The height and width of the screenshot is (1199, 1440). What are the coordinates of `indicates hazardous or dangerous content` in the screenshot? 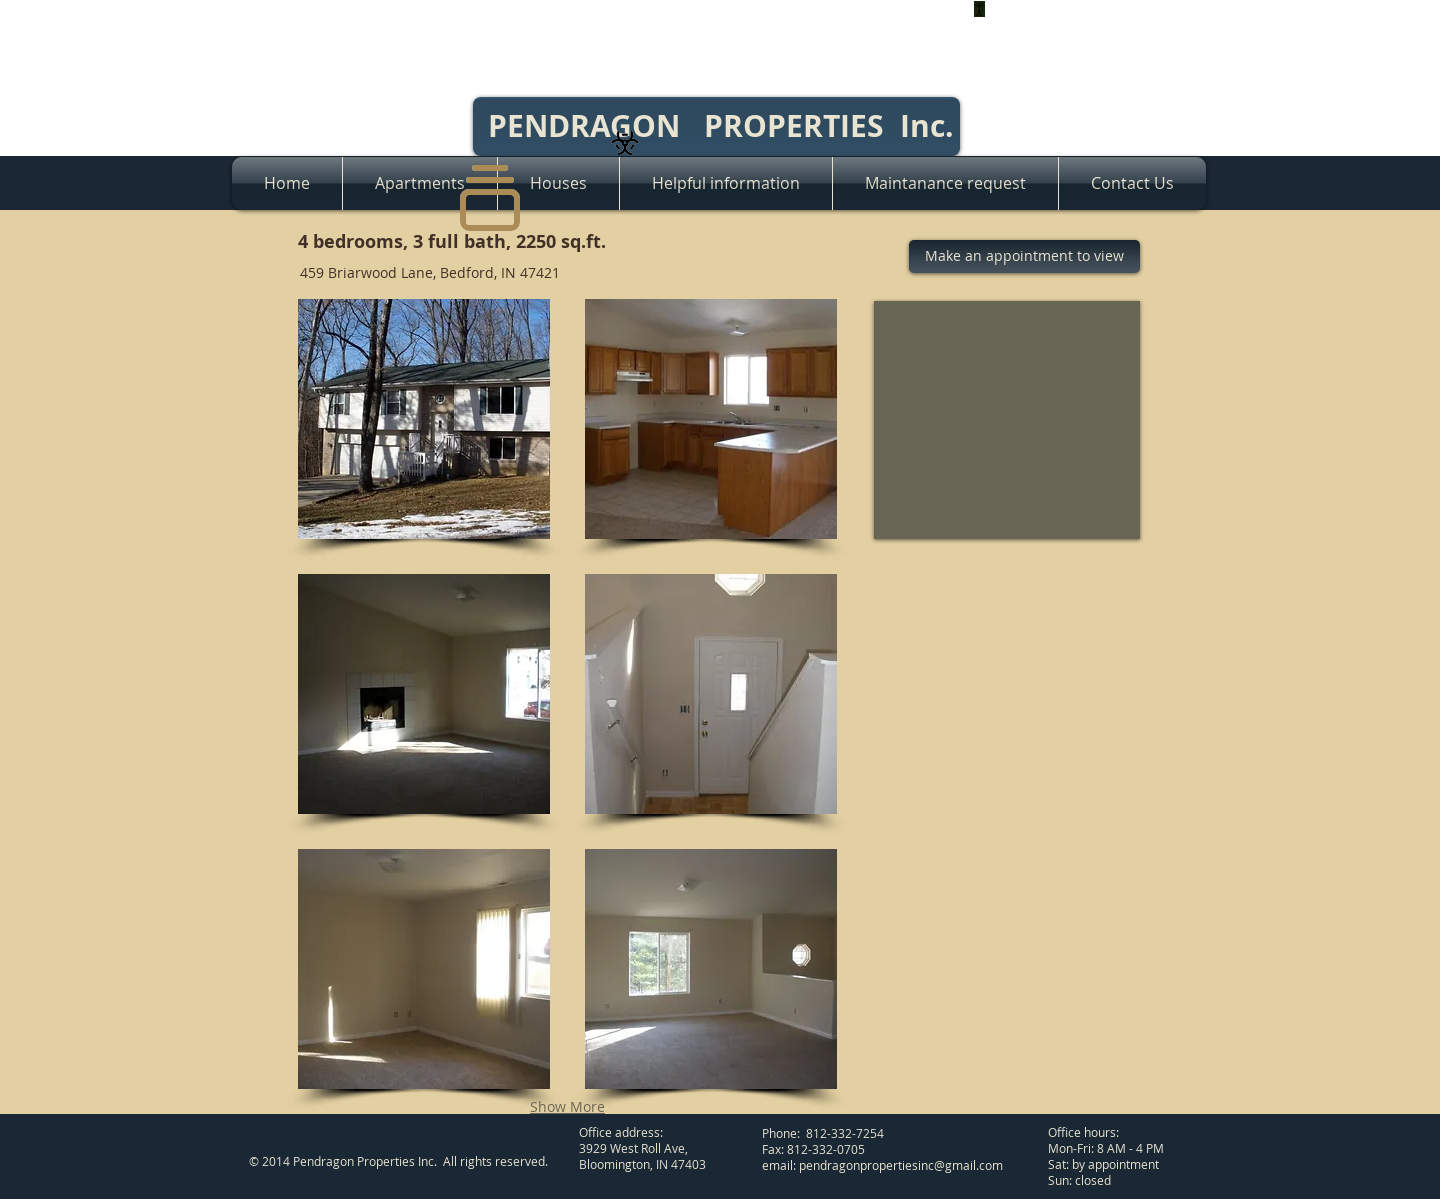 It's located at (625, 143).